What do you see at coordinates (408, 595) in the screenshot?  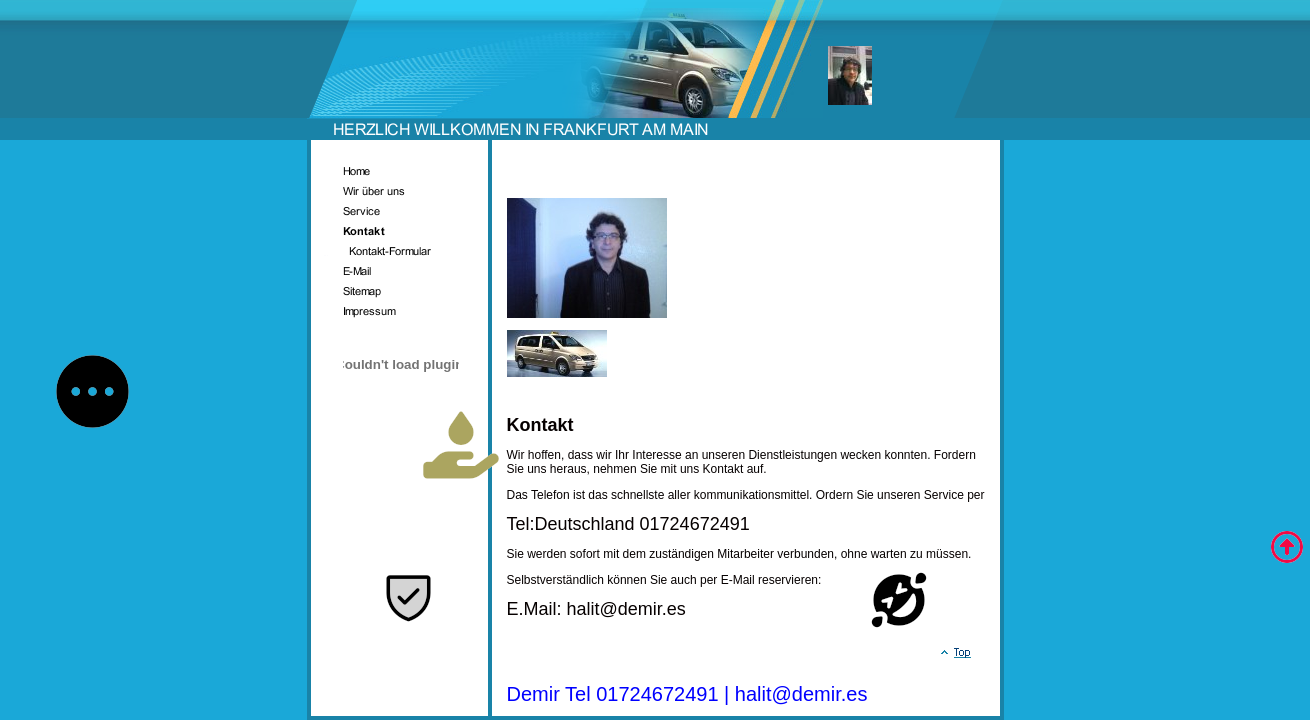 I see `indicates verified or secure status` at bounding box center [408, 595].